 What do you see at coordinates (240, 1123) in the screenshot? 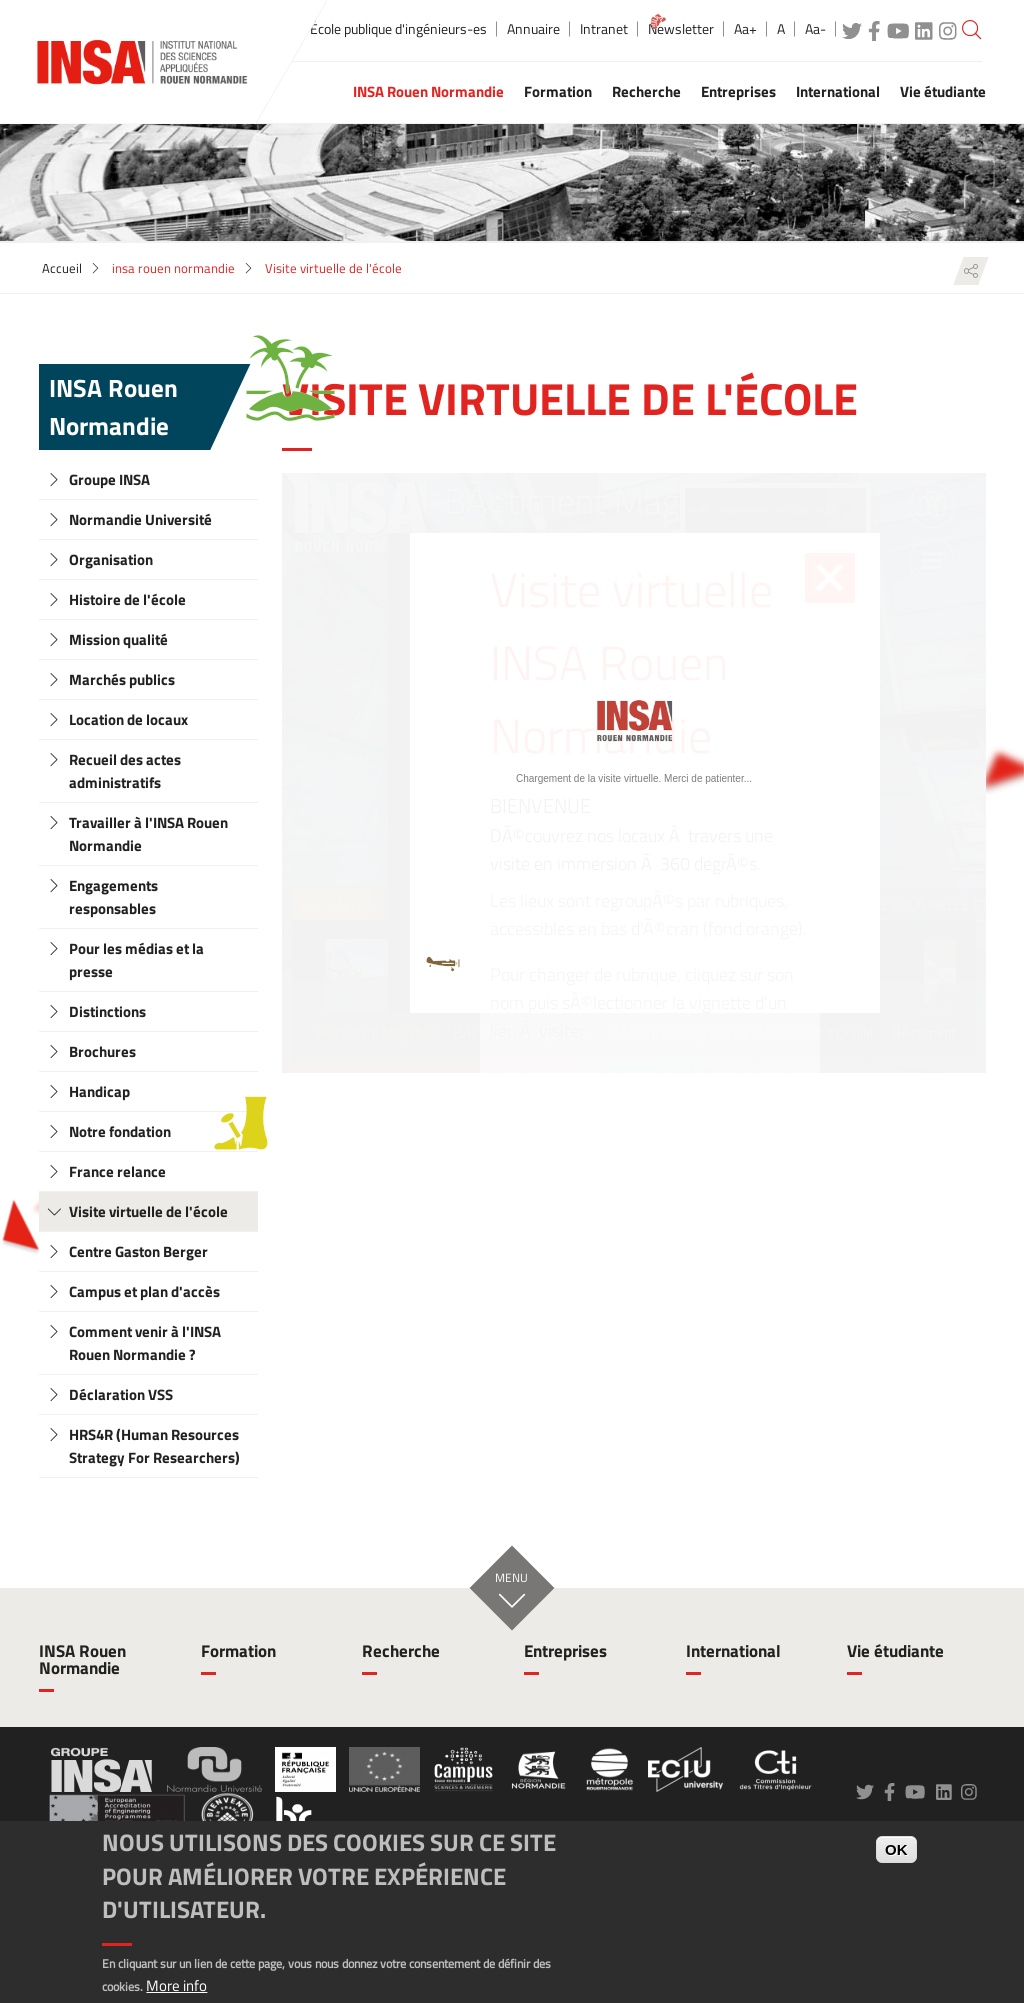
I see `indicates a foot injury or wound status` at bounding box center [240, 1123].